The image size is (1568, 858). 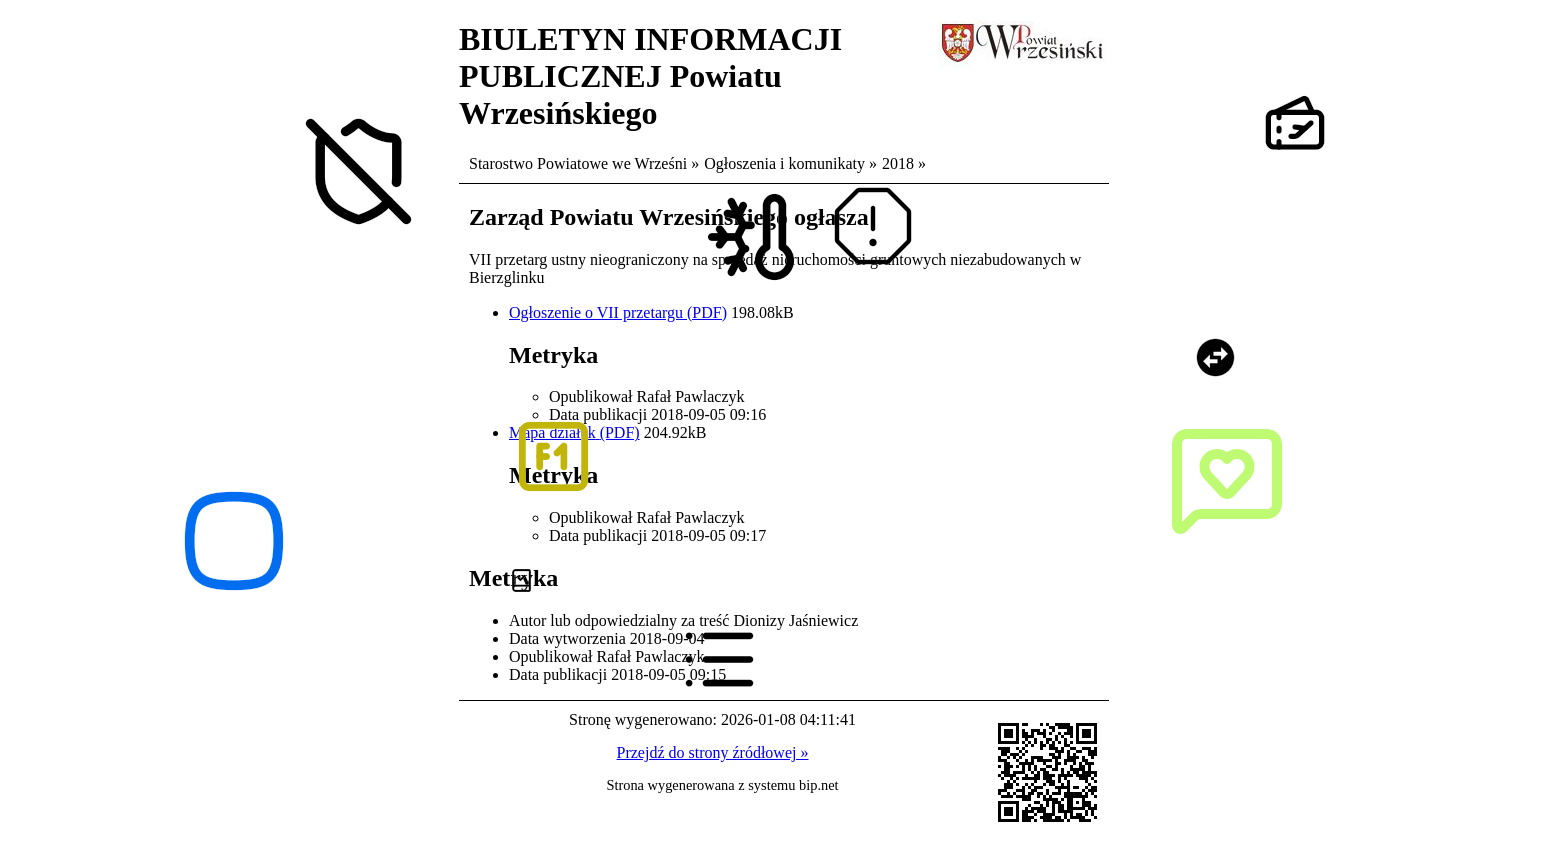 I want to click on security or protection is disabled, so click(x=358, y=171).